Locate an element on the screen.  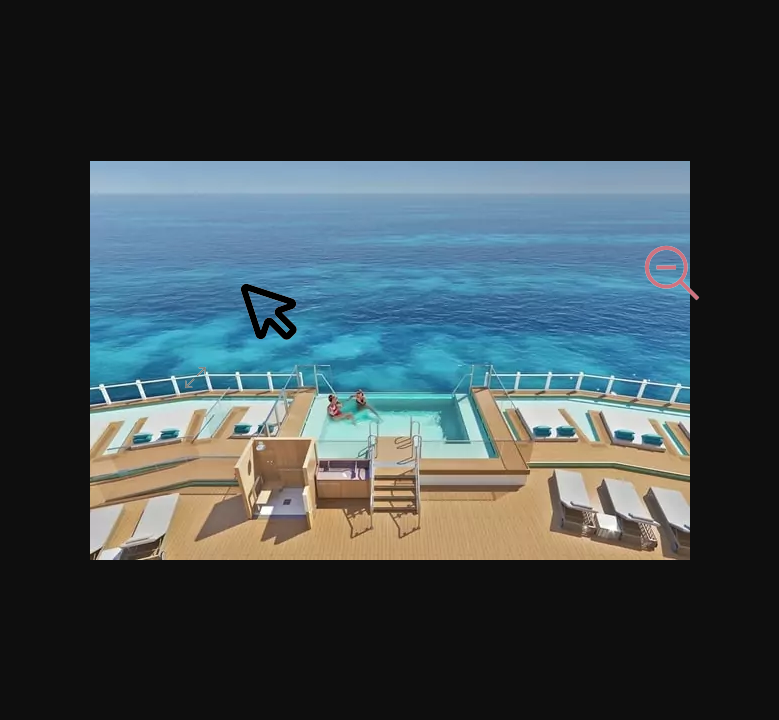
zoom out to see more content is located at coordinates (672, 273).